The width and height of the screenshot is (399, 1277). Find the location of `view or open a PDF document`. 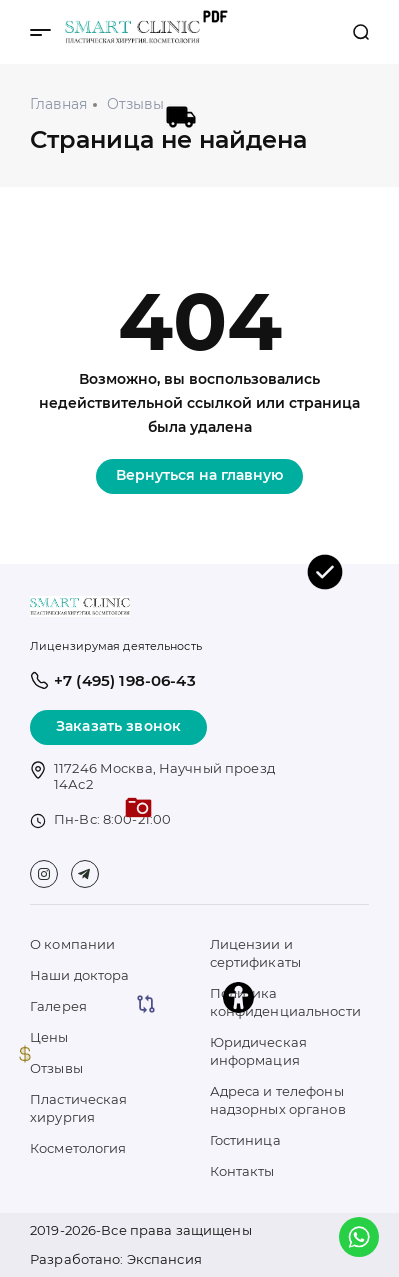

view or open a PDF document is located at coordinates (215, 16).